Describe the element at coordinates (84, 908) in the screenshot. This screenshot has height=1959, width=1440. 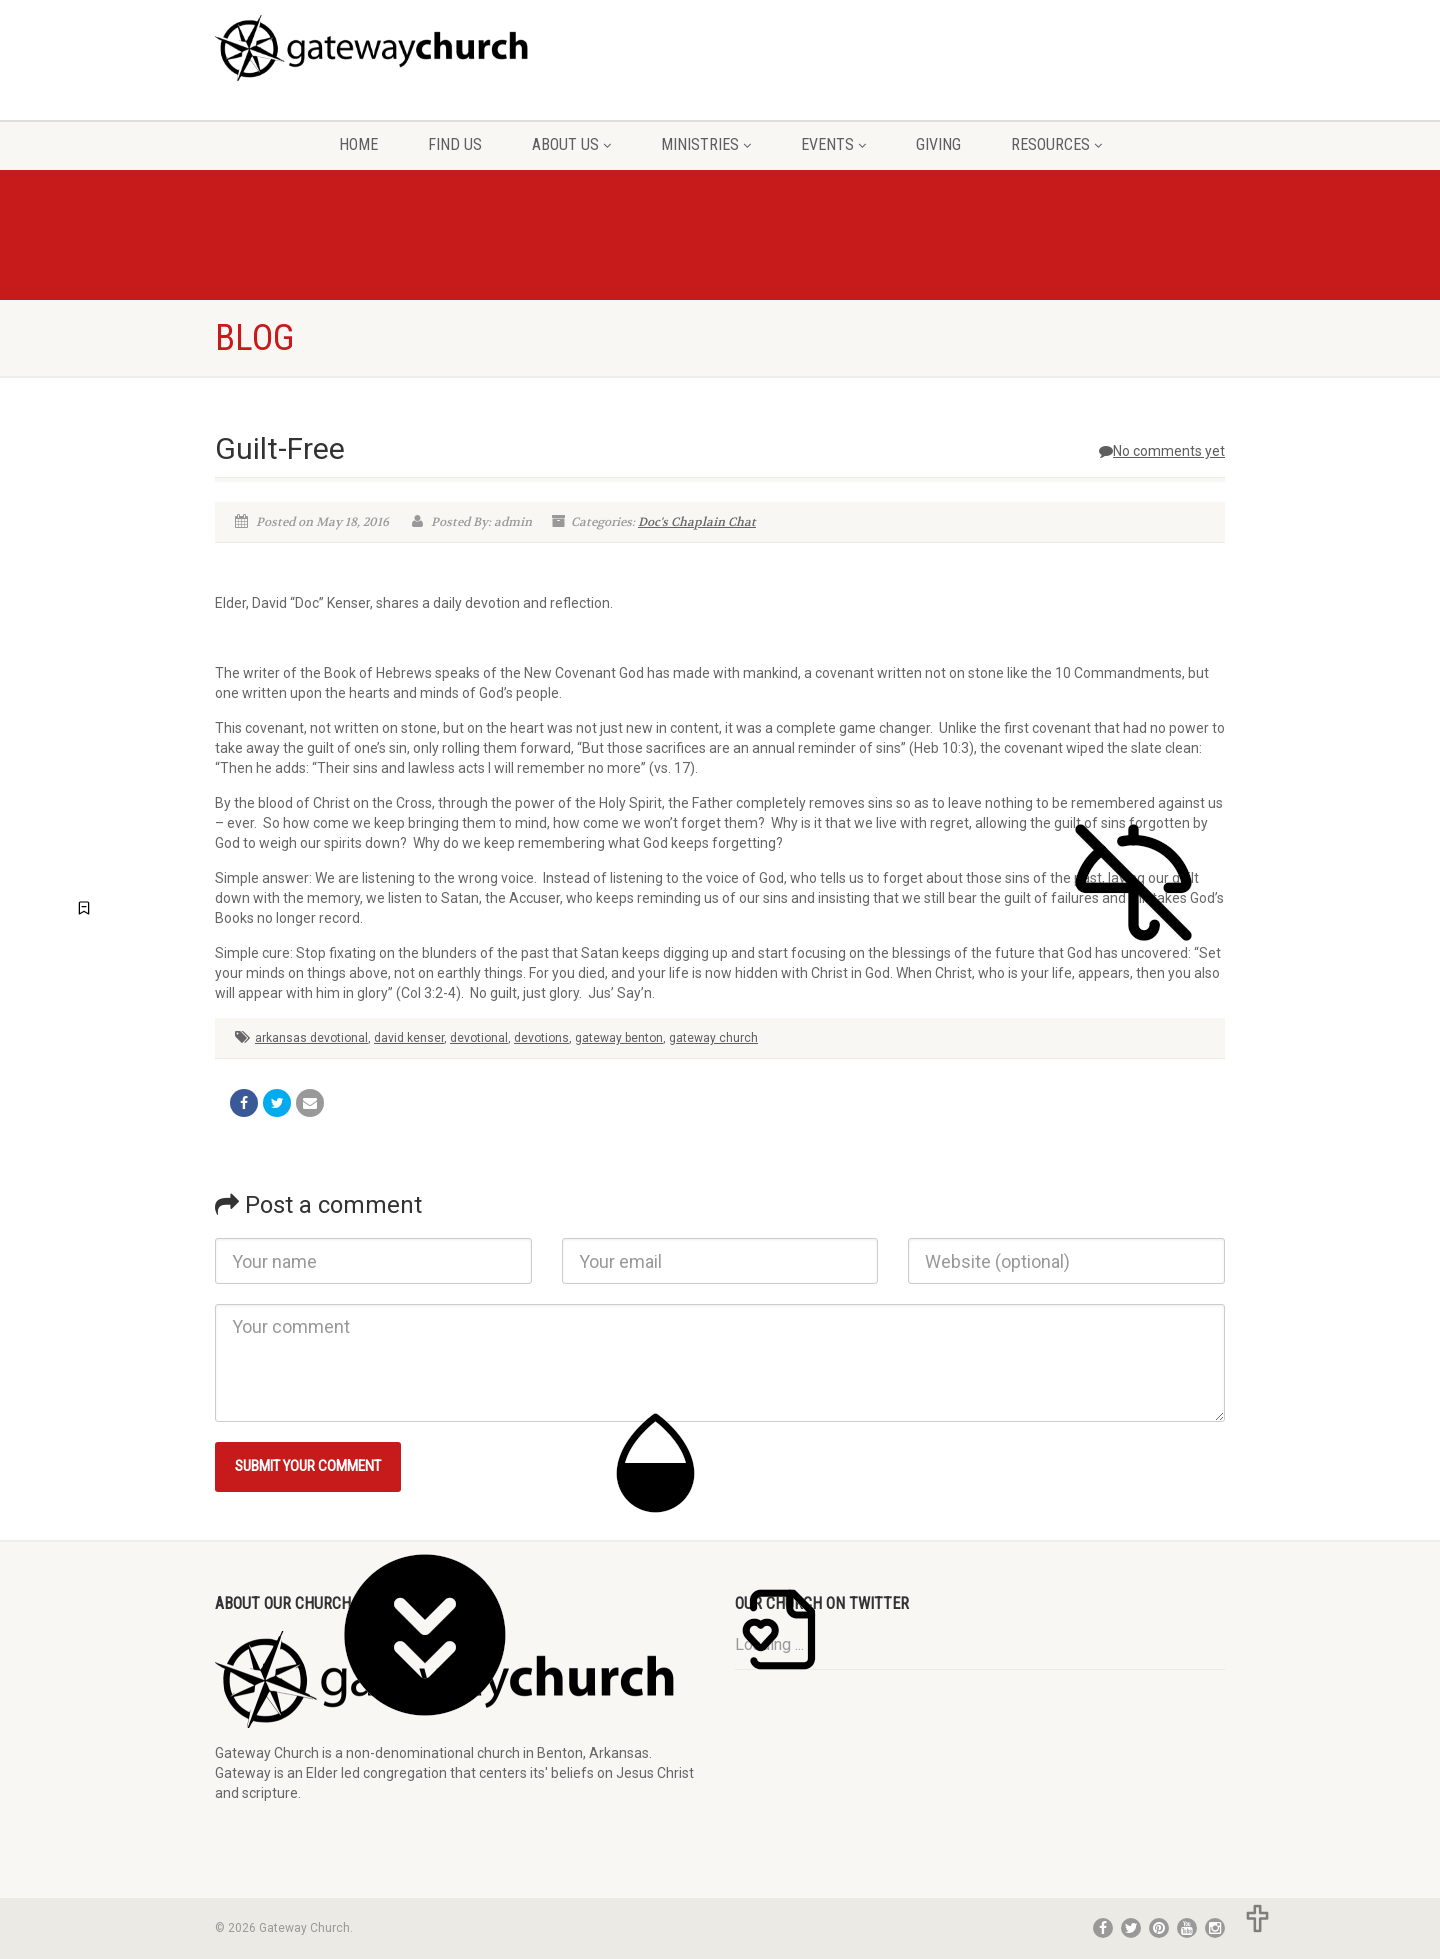
I see `remove from saved bookmarks` at that location.